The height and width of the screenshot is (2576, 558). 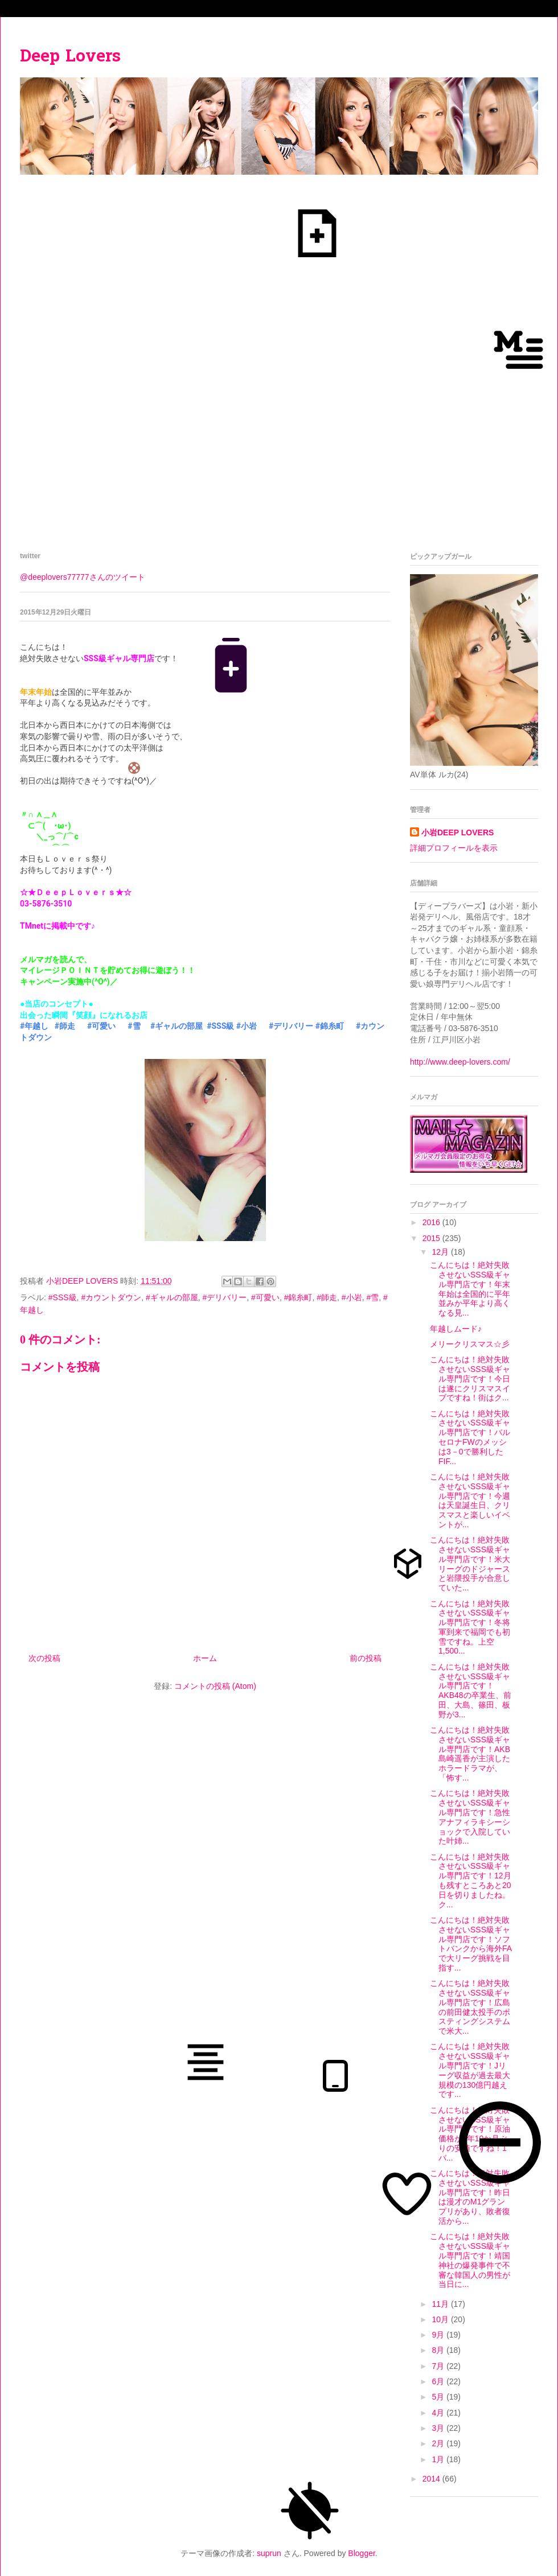 What do you see at coordinates (500, 2142) in the screenshot?
I see `remove an item from a list or cart` at bounding box center [500, 2142].